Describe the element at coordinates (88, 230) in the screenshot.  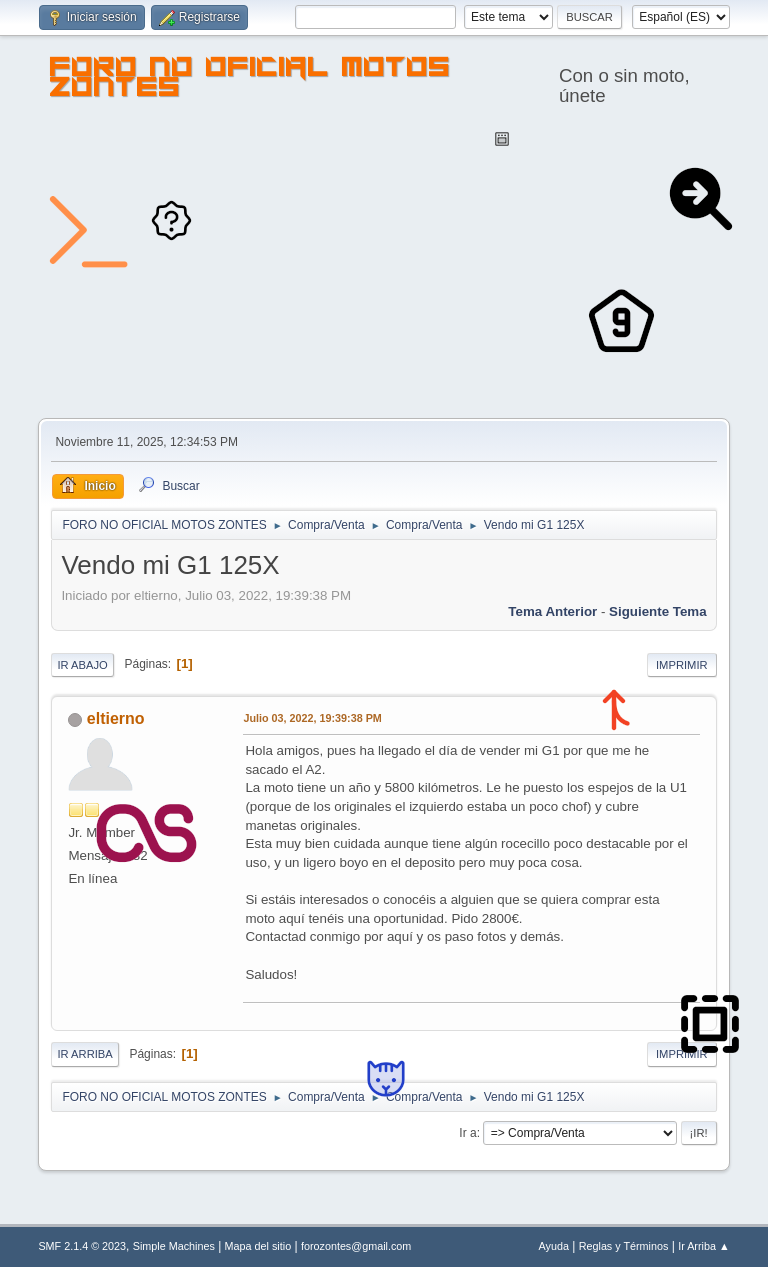
I see `open the command palette` at that location.